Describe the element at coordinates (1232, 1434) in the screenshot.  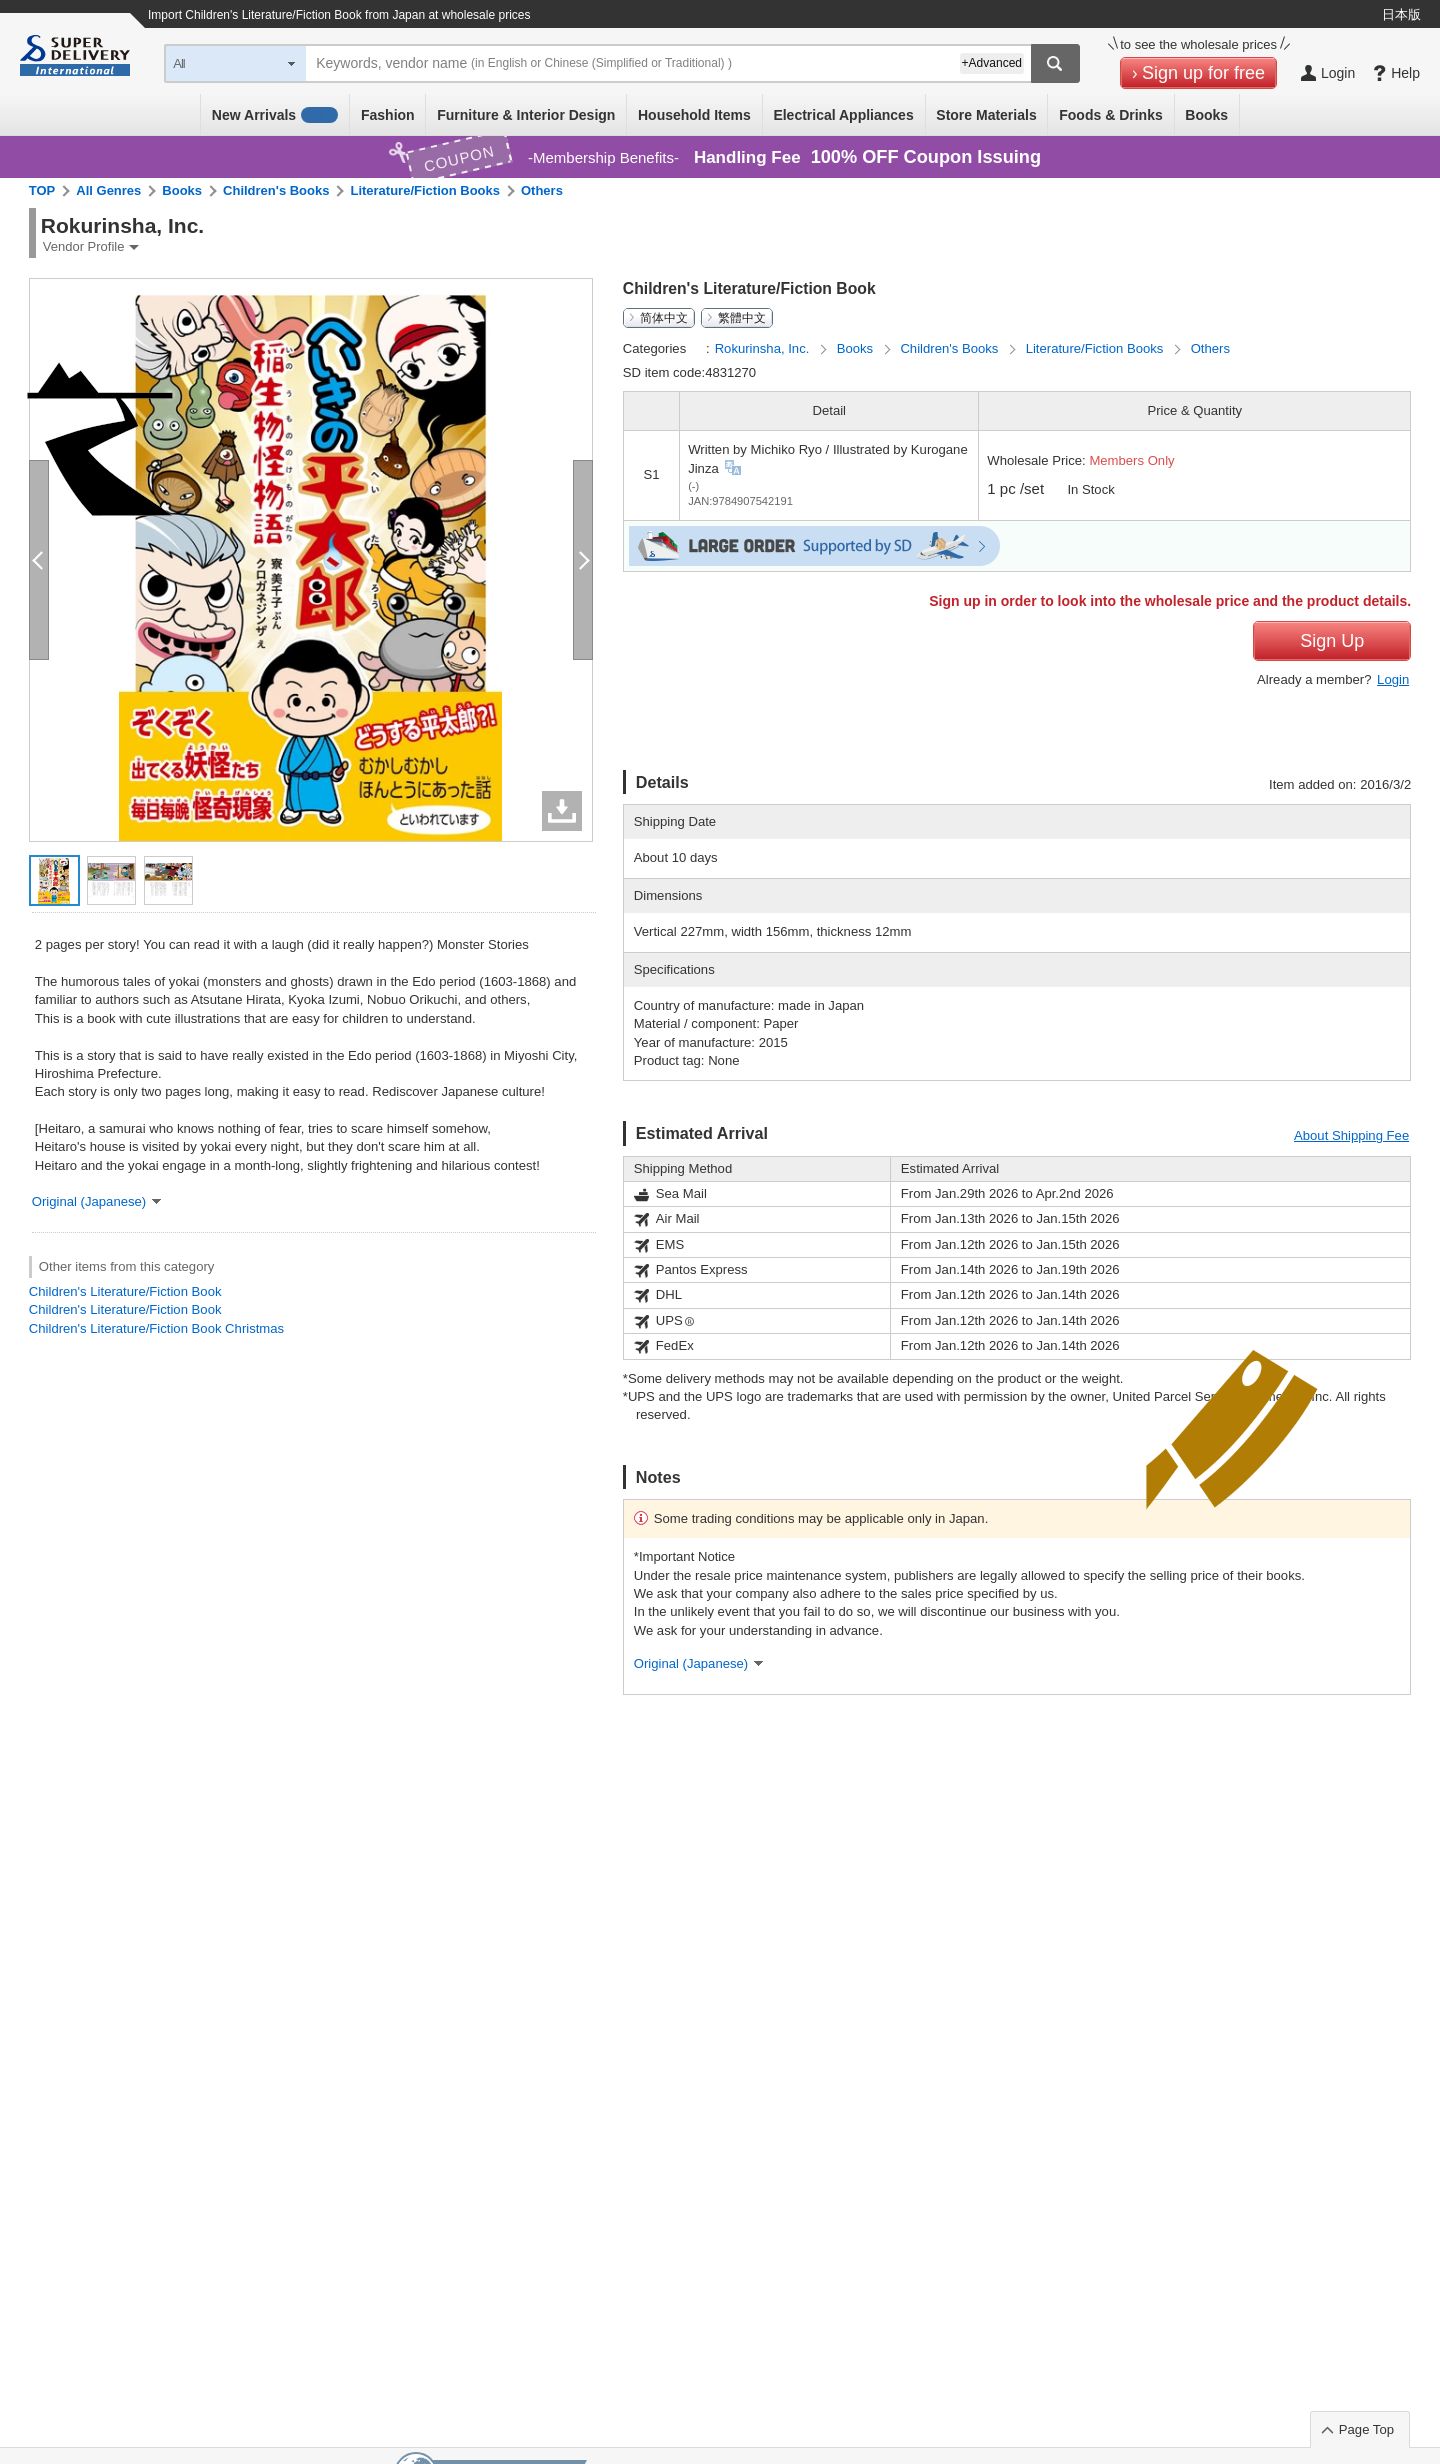
I see `select the meat cleaver weapon or tool` at that location.